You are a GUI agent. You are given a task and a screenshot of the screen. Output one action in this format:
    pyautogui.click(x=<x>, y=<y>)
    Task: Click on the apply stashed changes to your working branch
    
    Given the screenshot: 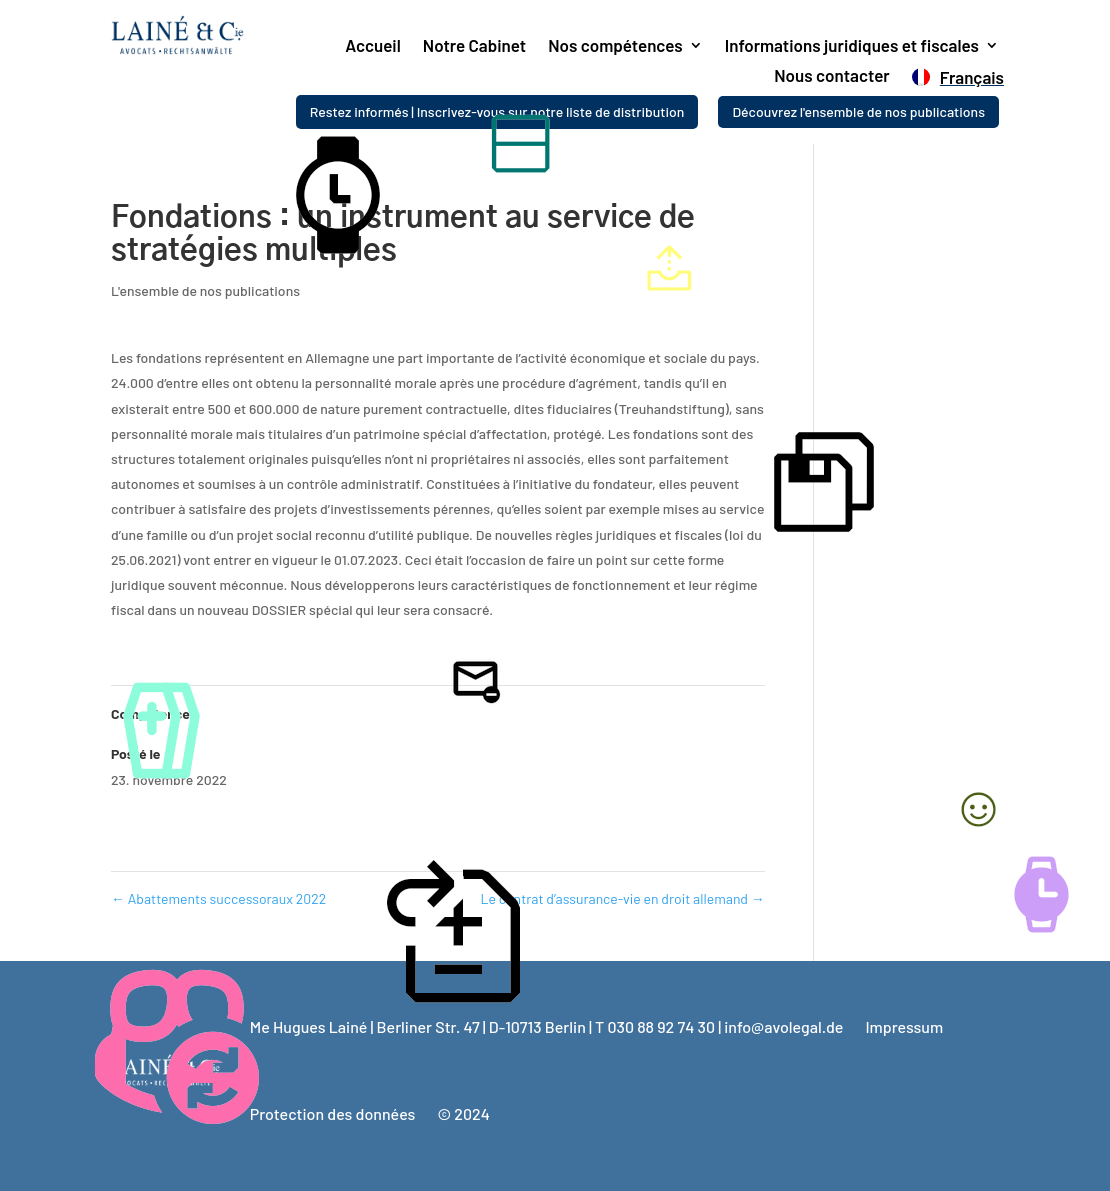 What is the action you would take?
    pyautogui.click(x=671, y=267)
    